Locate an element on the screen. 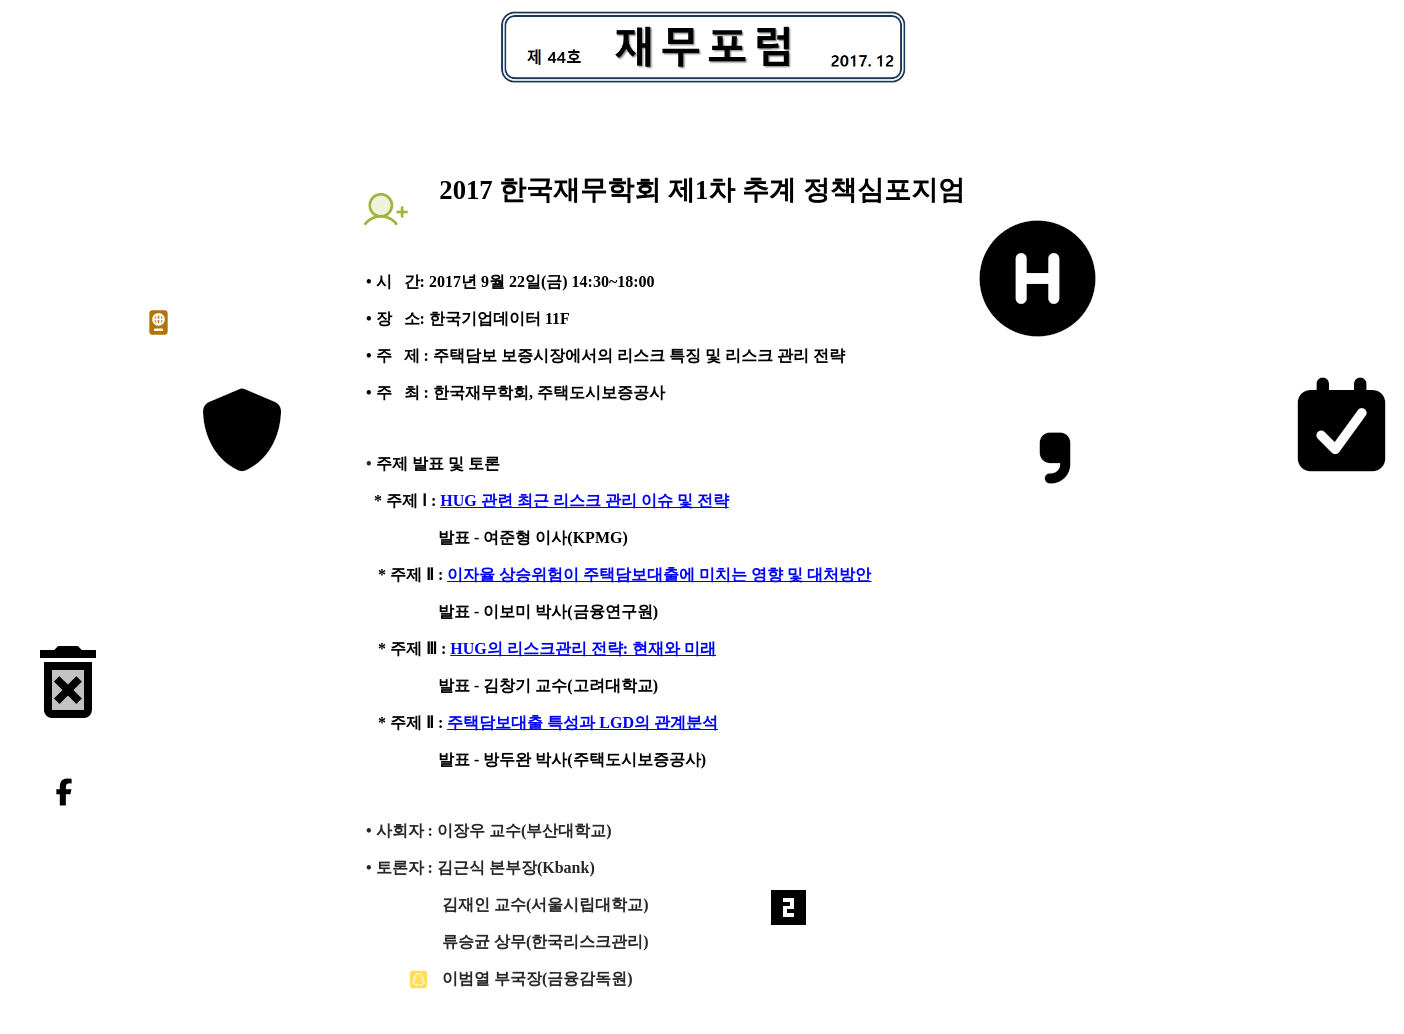 Image resolution: width=1404 pixels, height=1034 pixels. security or protection settings is located at coordinates (242, 430).